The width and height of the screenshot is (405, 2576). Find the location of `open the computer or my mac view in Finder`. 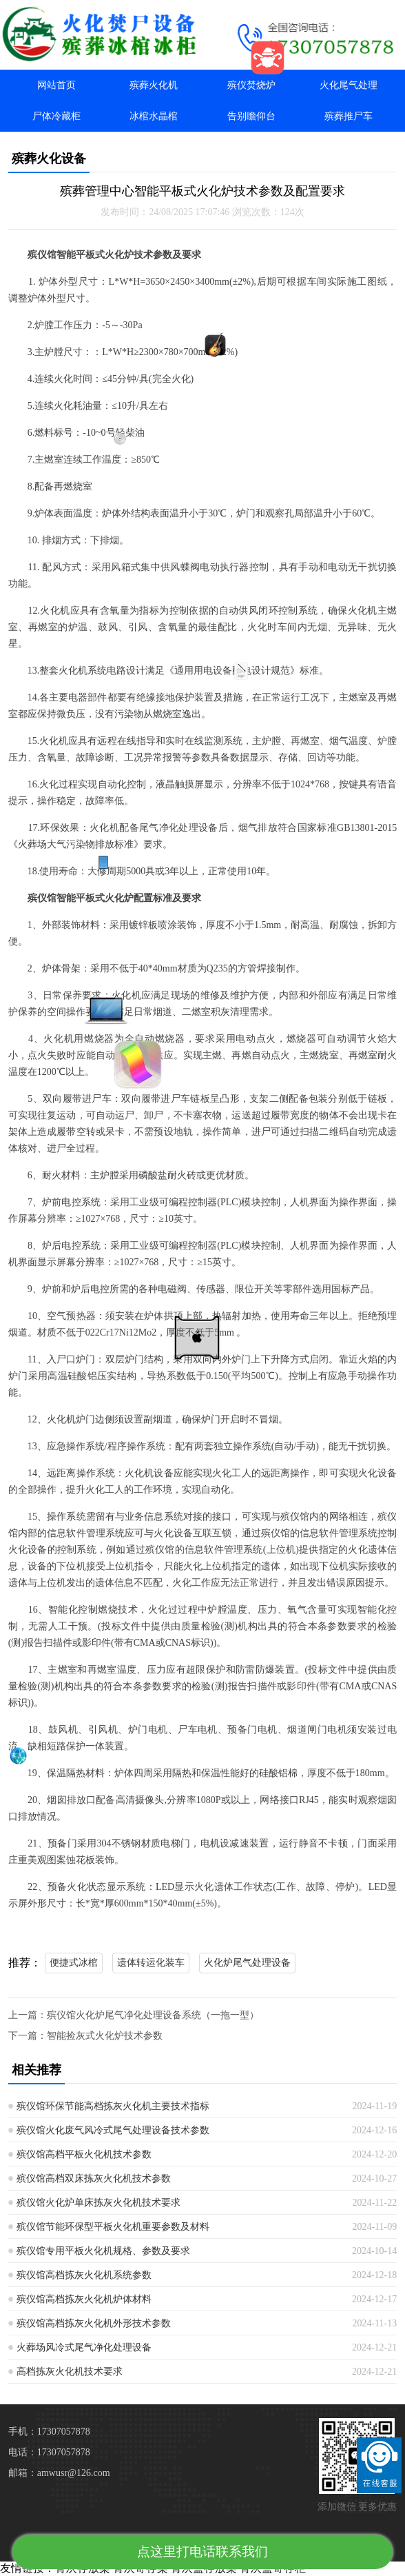

open the computer or my mac view in Finder is located at coordinates (106, 1007).